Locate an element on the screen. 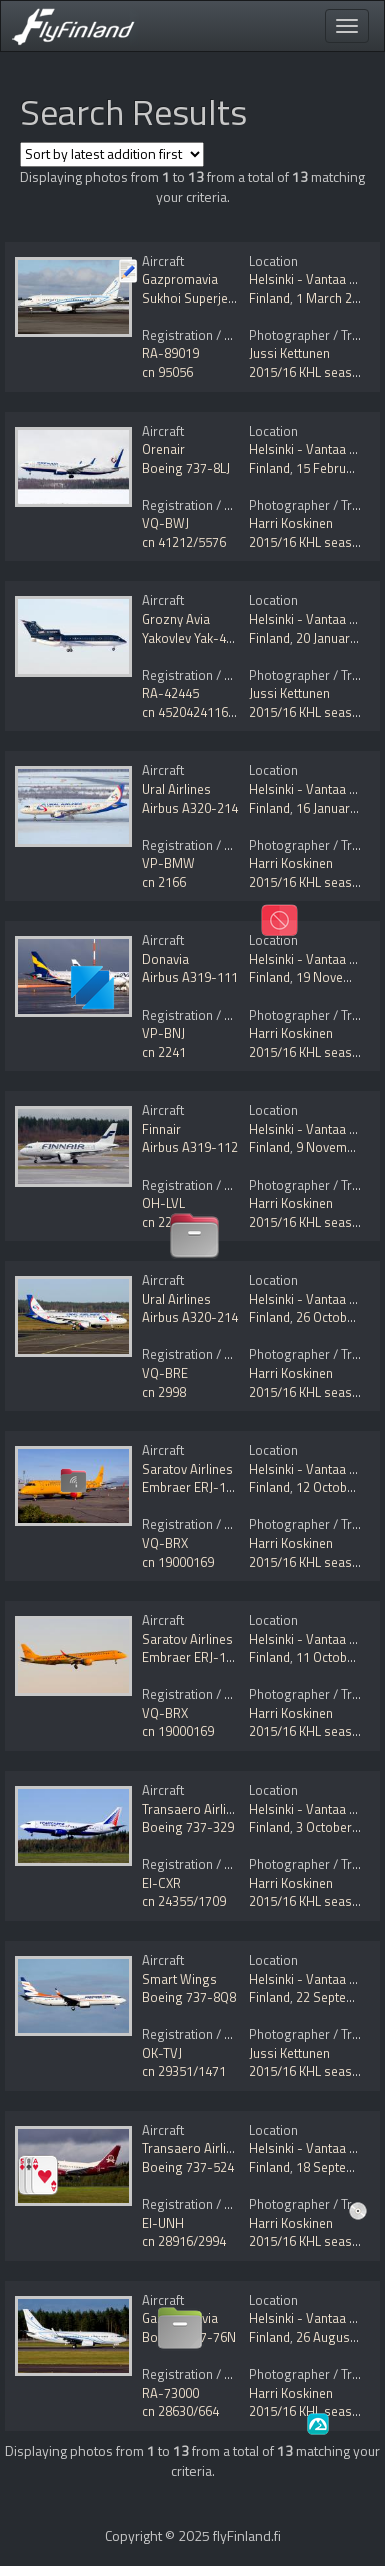  launch Two Point Hospital game is located at coordinates (318, 2424).